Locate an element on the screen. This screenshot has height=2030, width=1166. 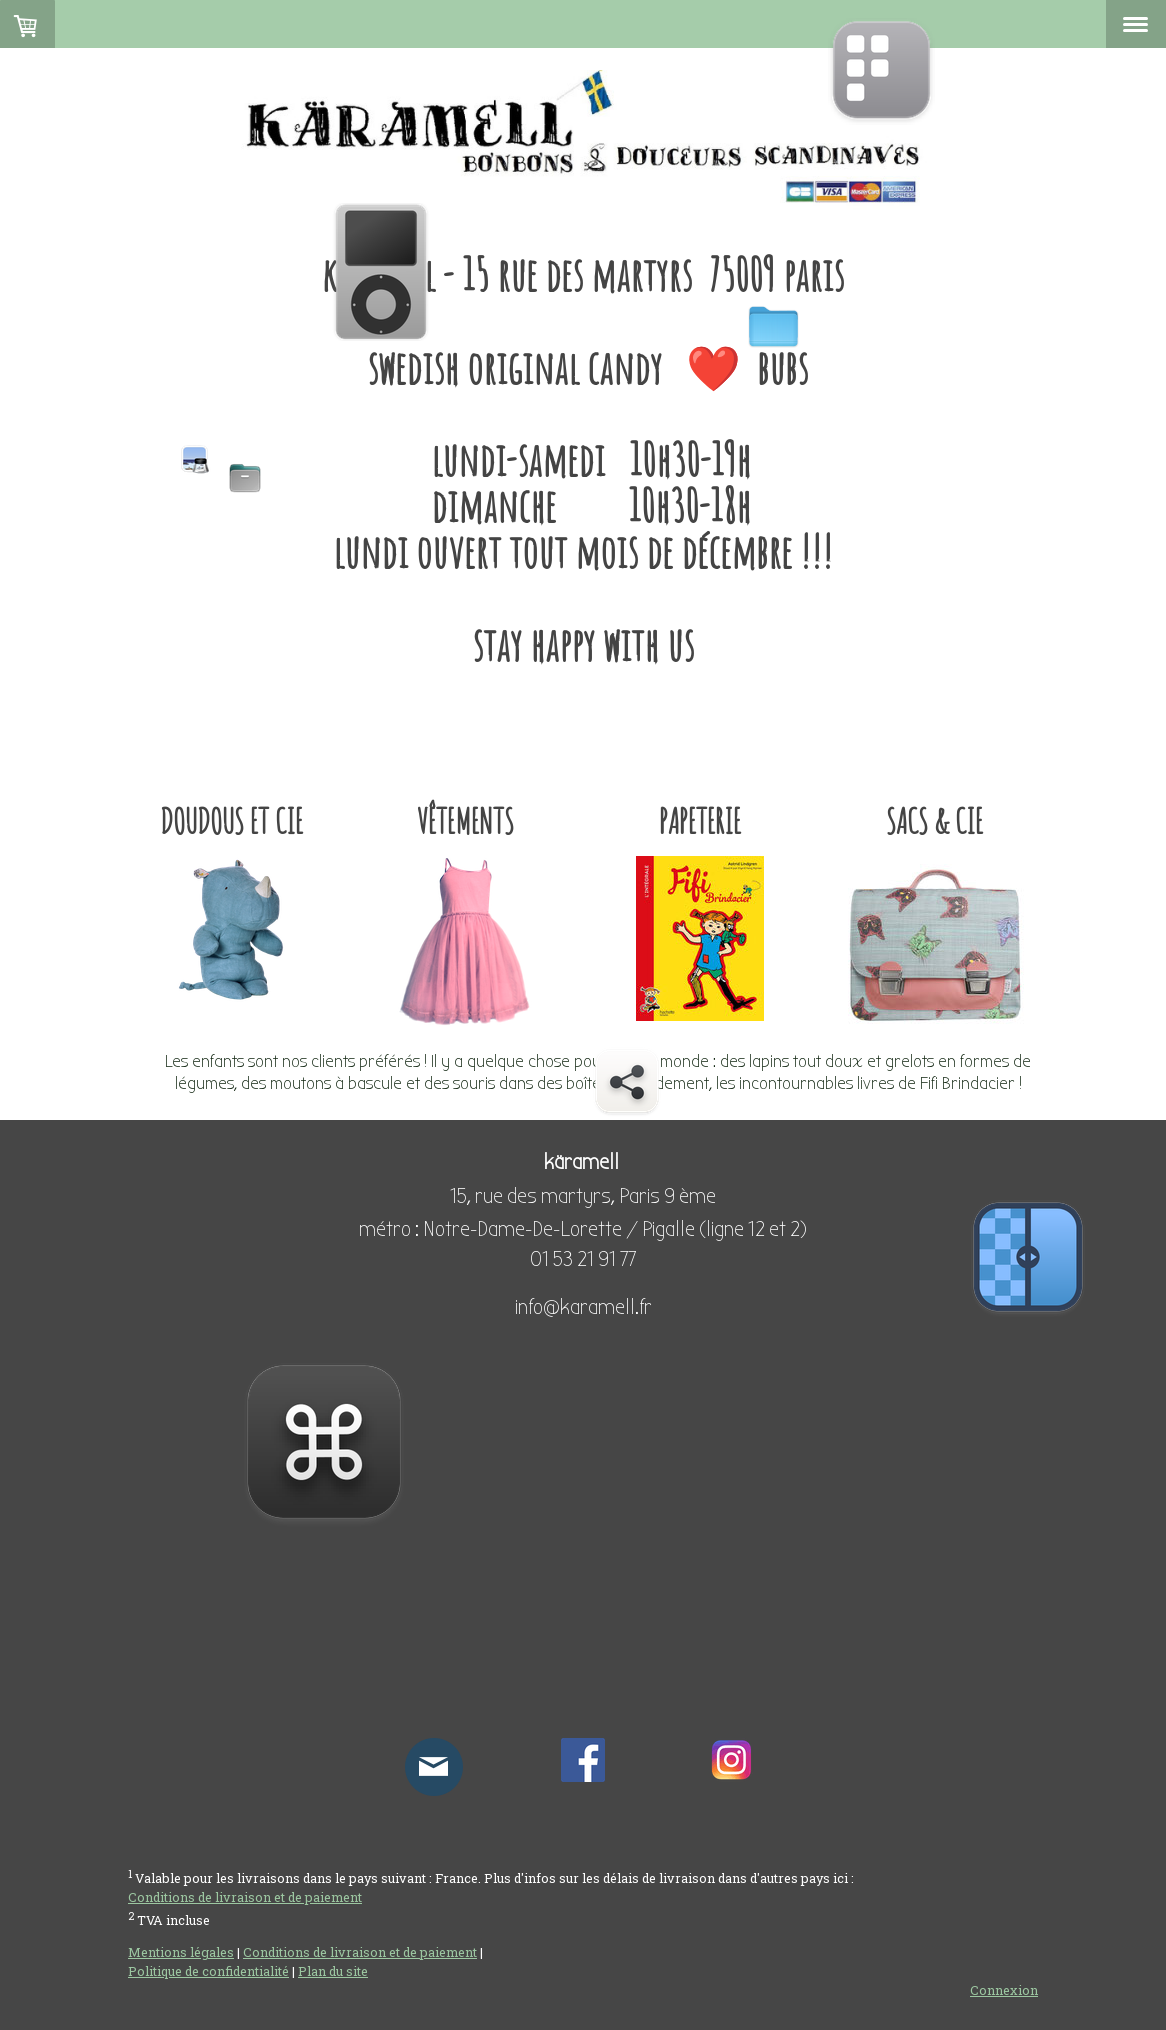
open multimedia player application is located at coordinates (381, 272).